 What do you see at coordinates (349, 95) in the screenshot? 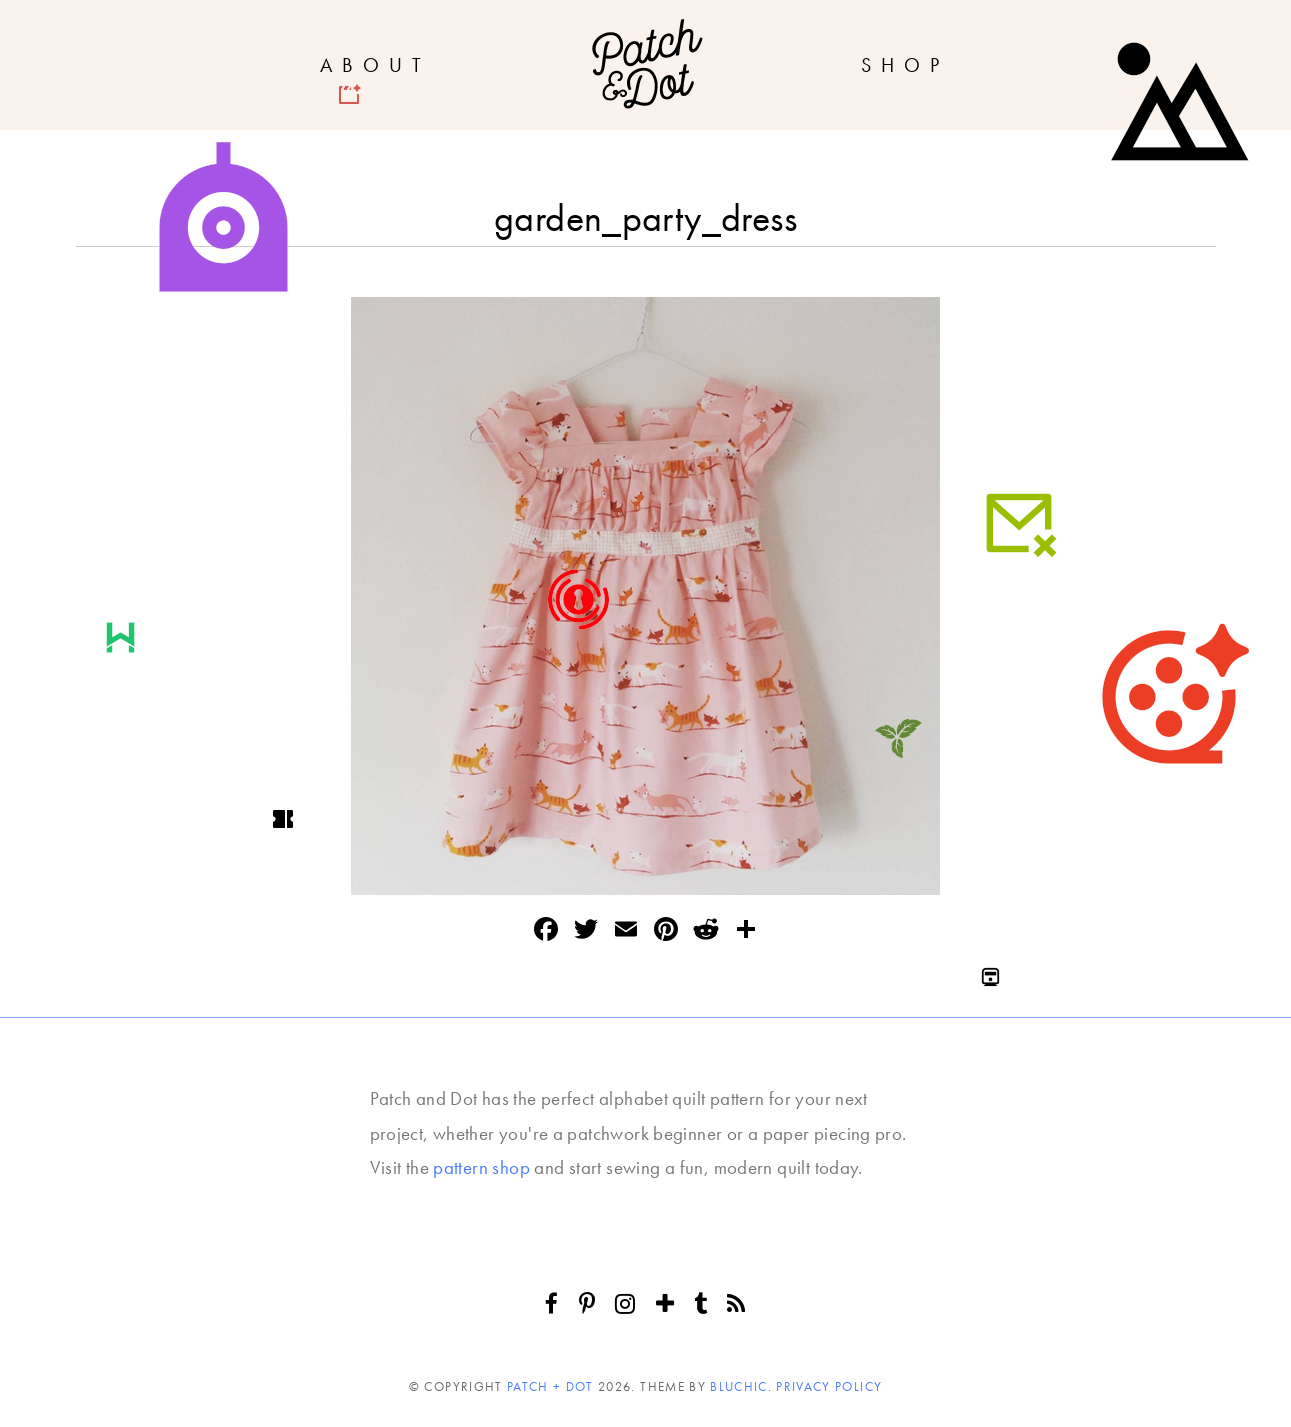
I see `generate video content using AI` at bounding box center [349, 95].